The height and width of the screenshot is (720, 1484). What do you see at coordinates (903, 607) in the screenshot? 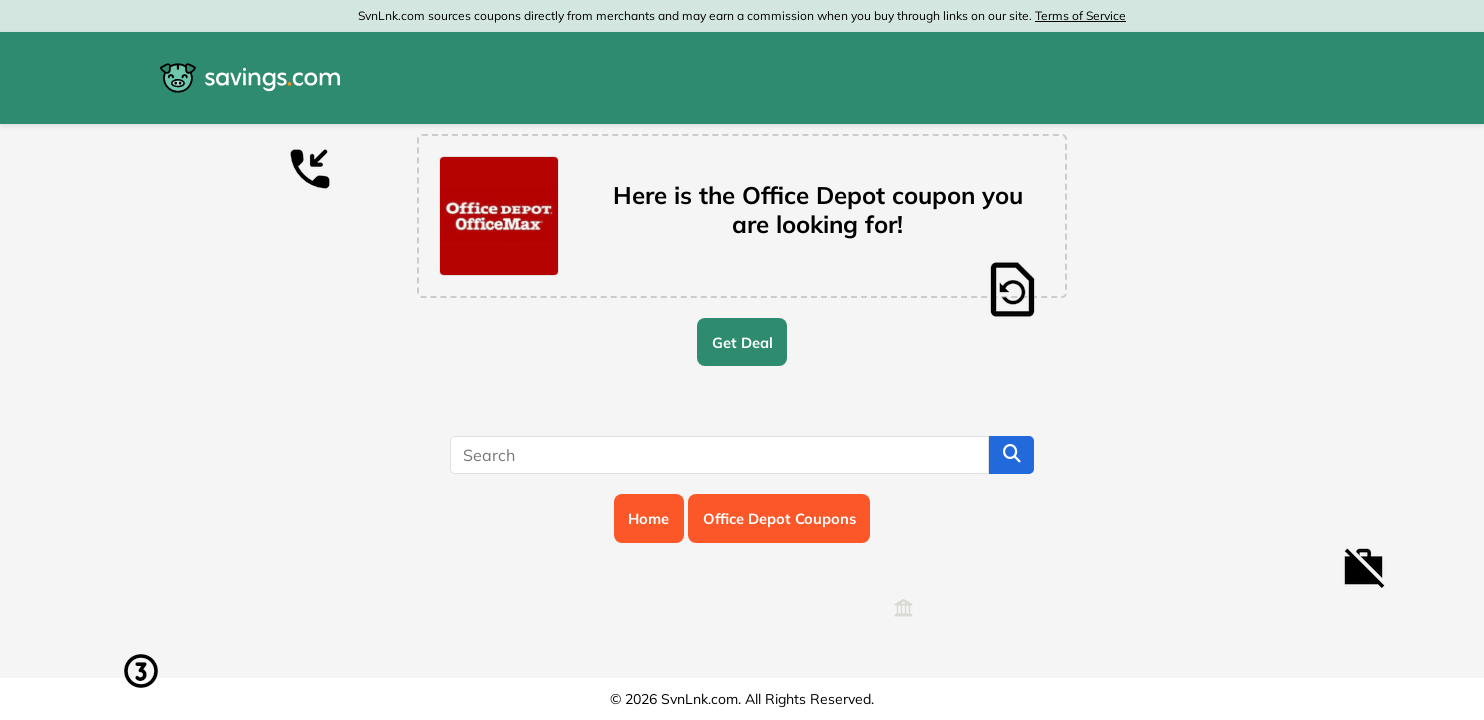
I see `access banking or financial services` at bounding box center [903, 607].